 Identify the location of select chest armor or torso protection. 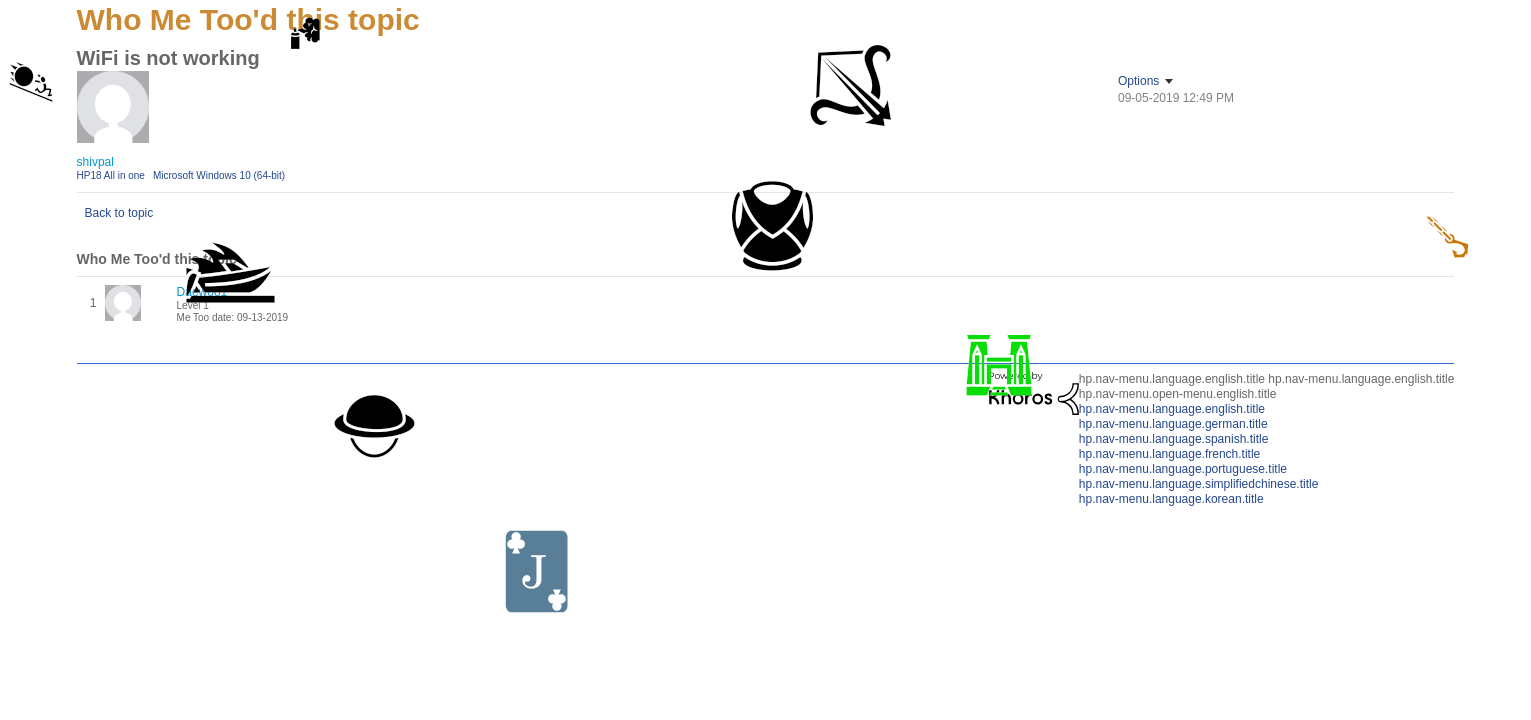
(772, 226).